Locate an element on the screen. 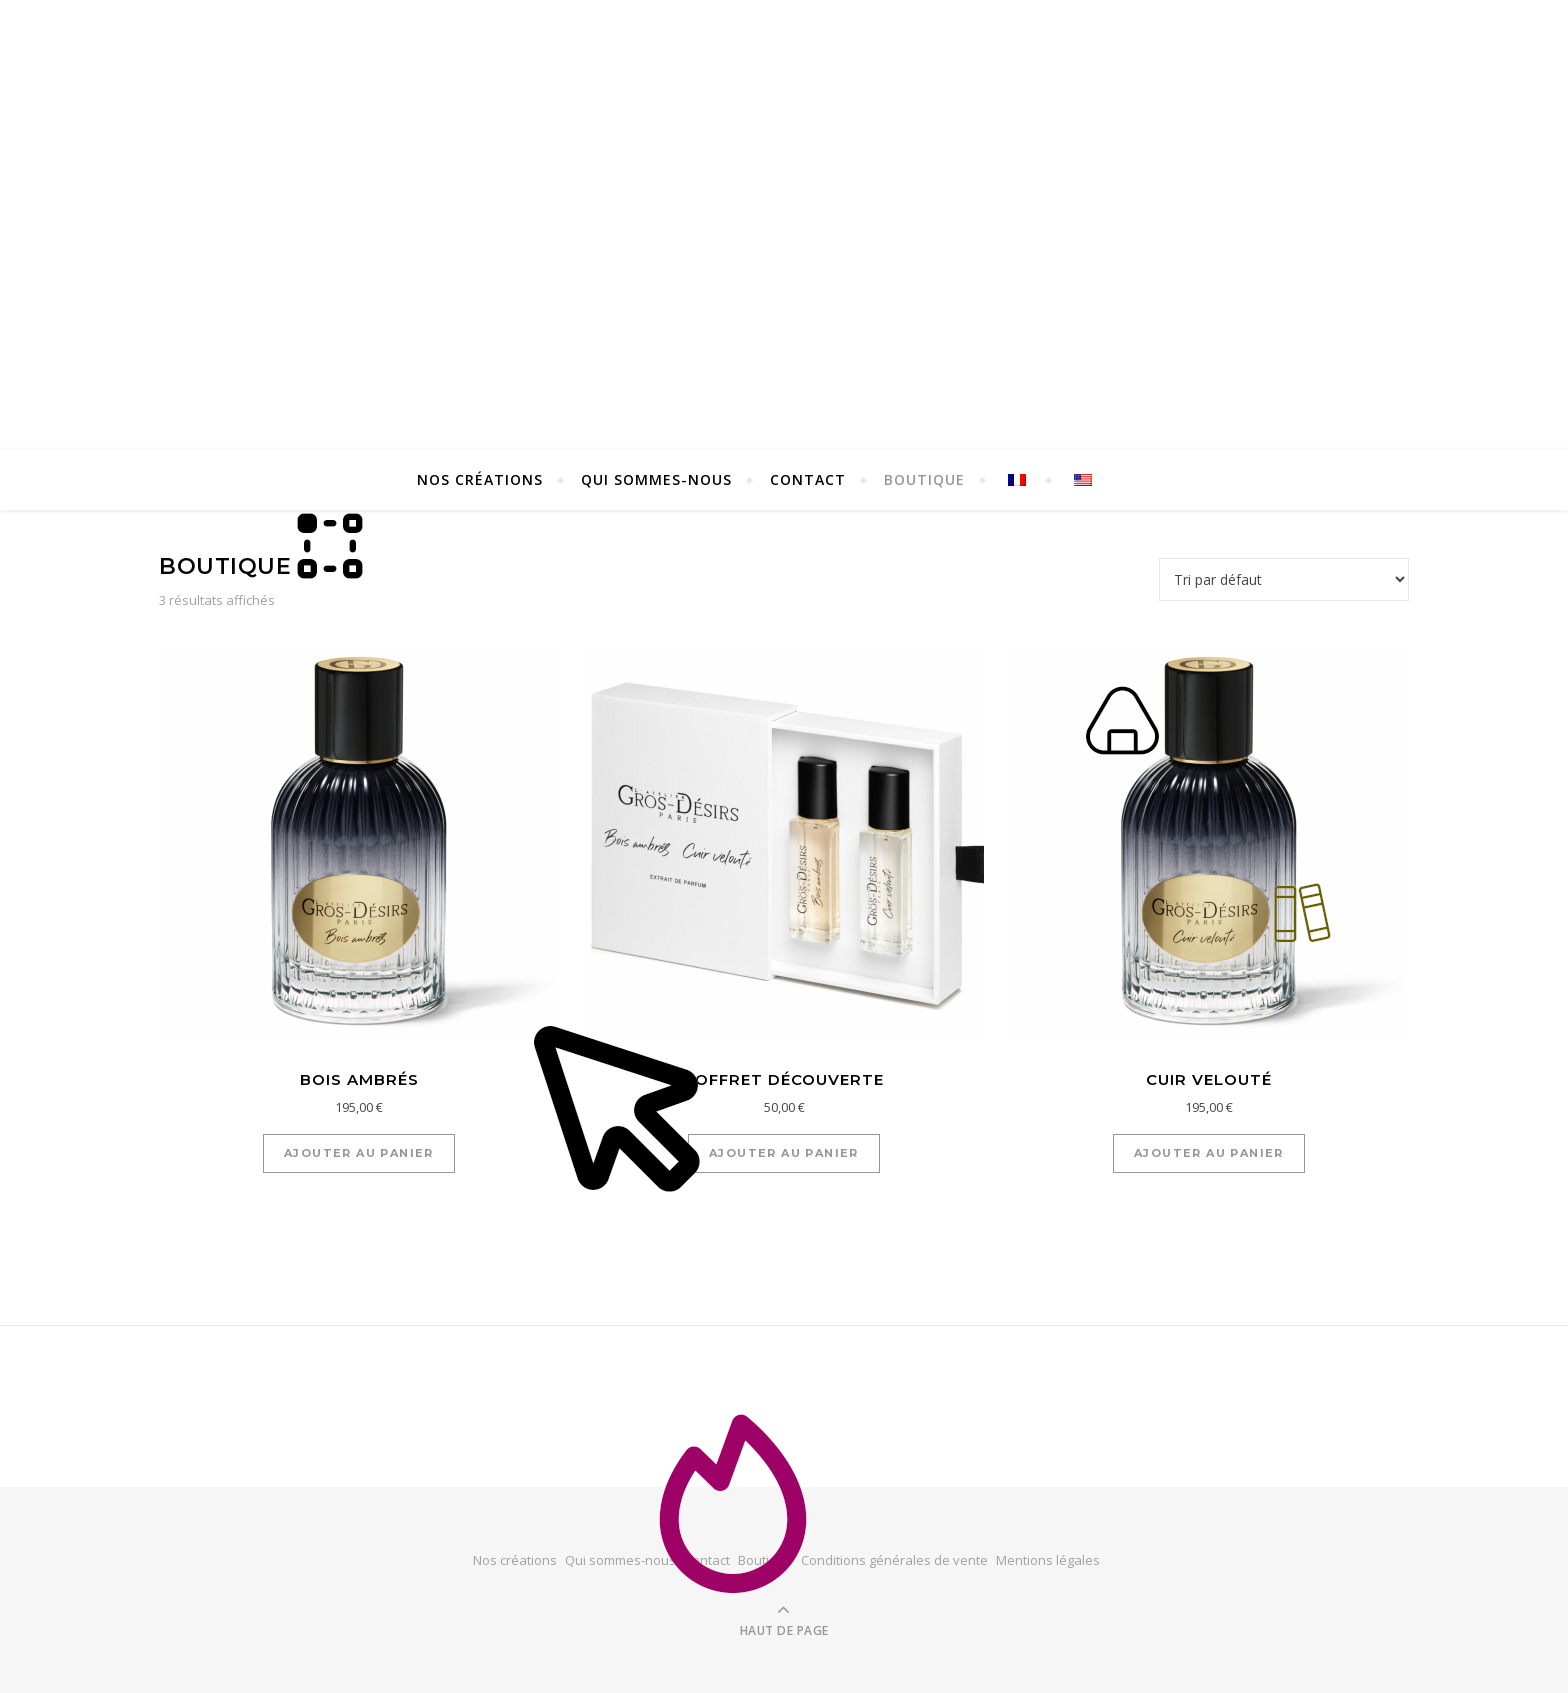  set transform anchor to top-left corner is located at coordinates (330, 546).